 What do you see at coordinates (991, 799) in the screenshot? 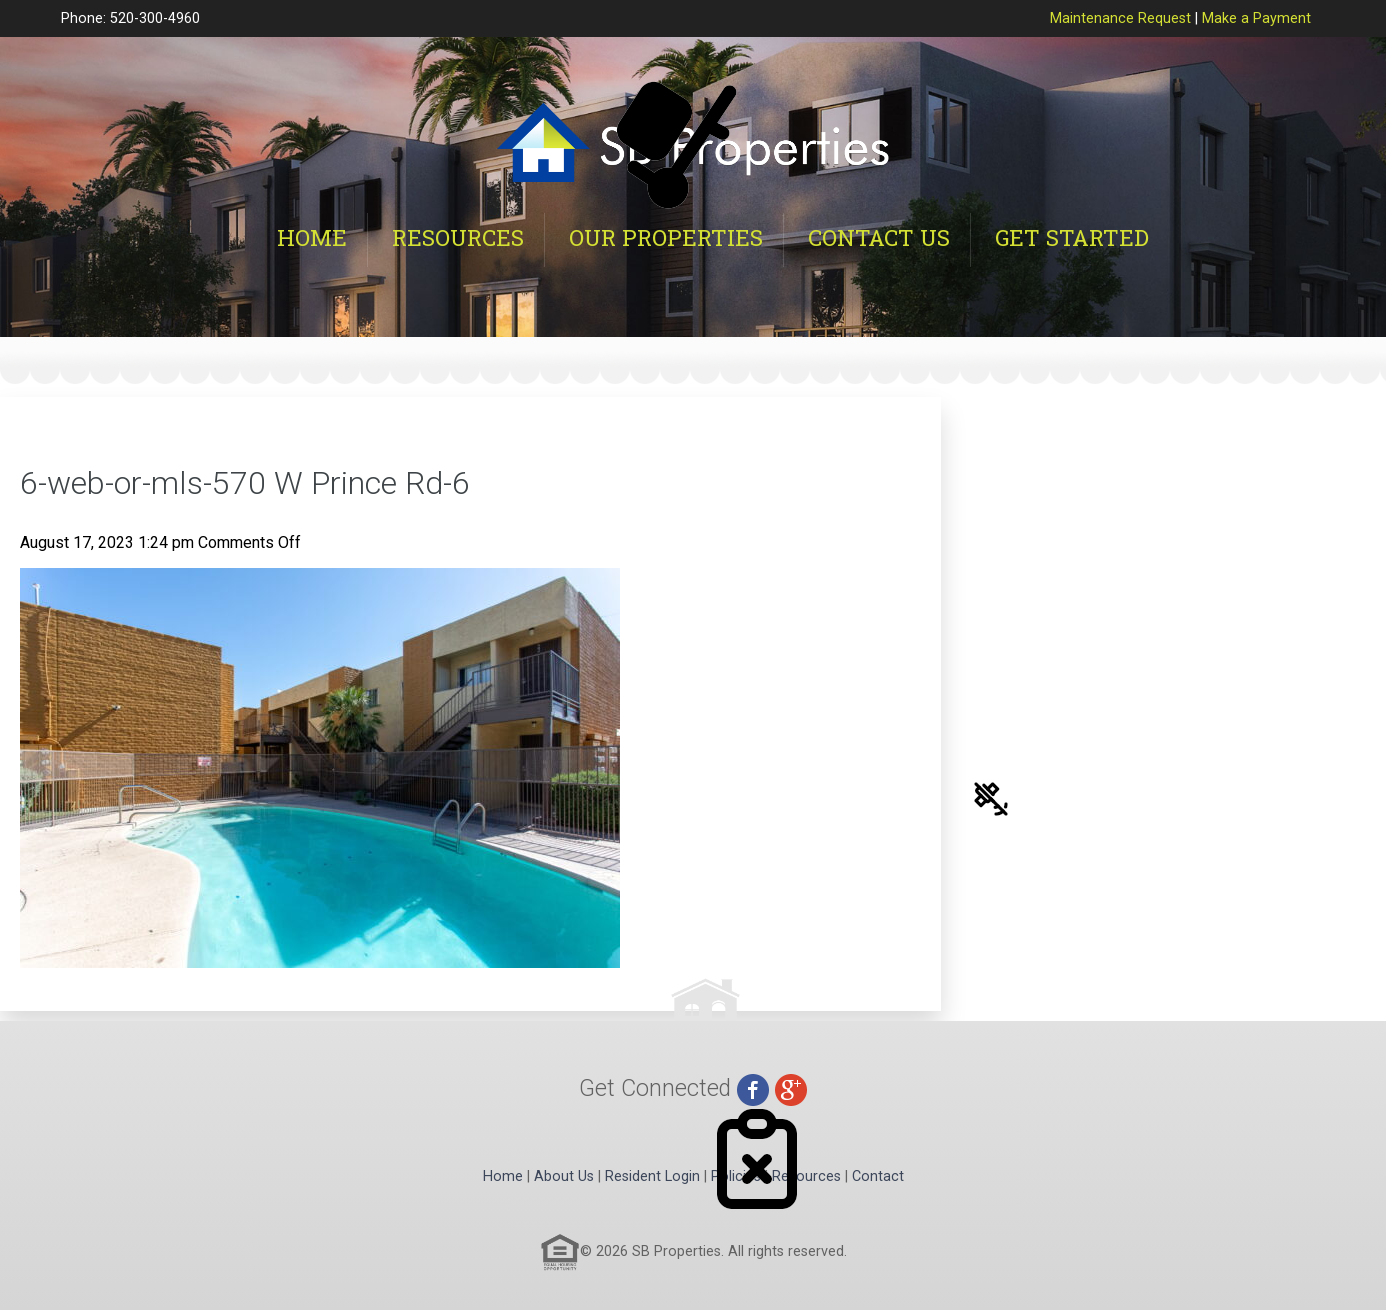
I see `satellite connection unavailable` at bounding box center [991, 799].